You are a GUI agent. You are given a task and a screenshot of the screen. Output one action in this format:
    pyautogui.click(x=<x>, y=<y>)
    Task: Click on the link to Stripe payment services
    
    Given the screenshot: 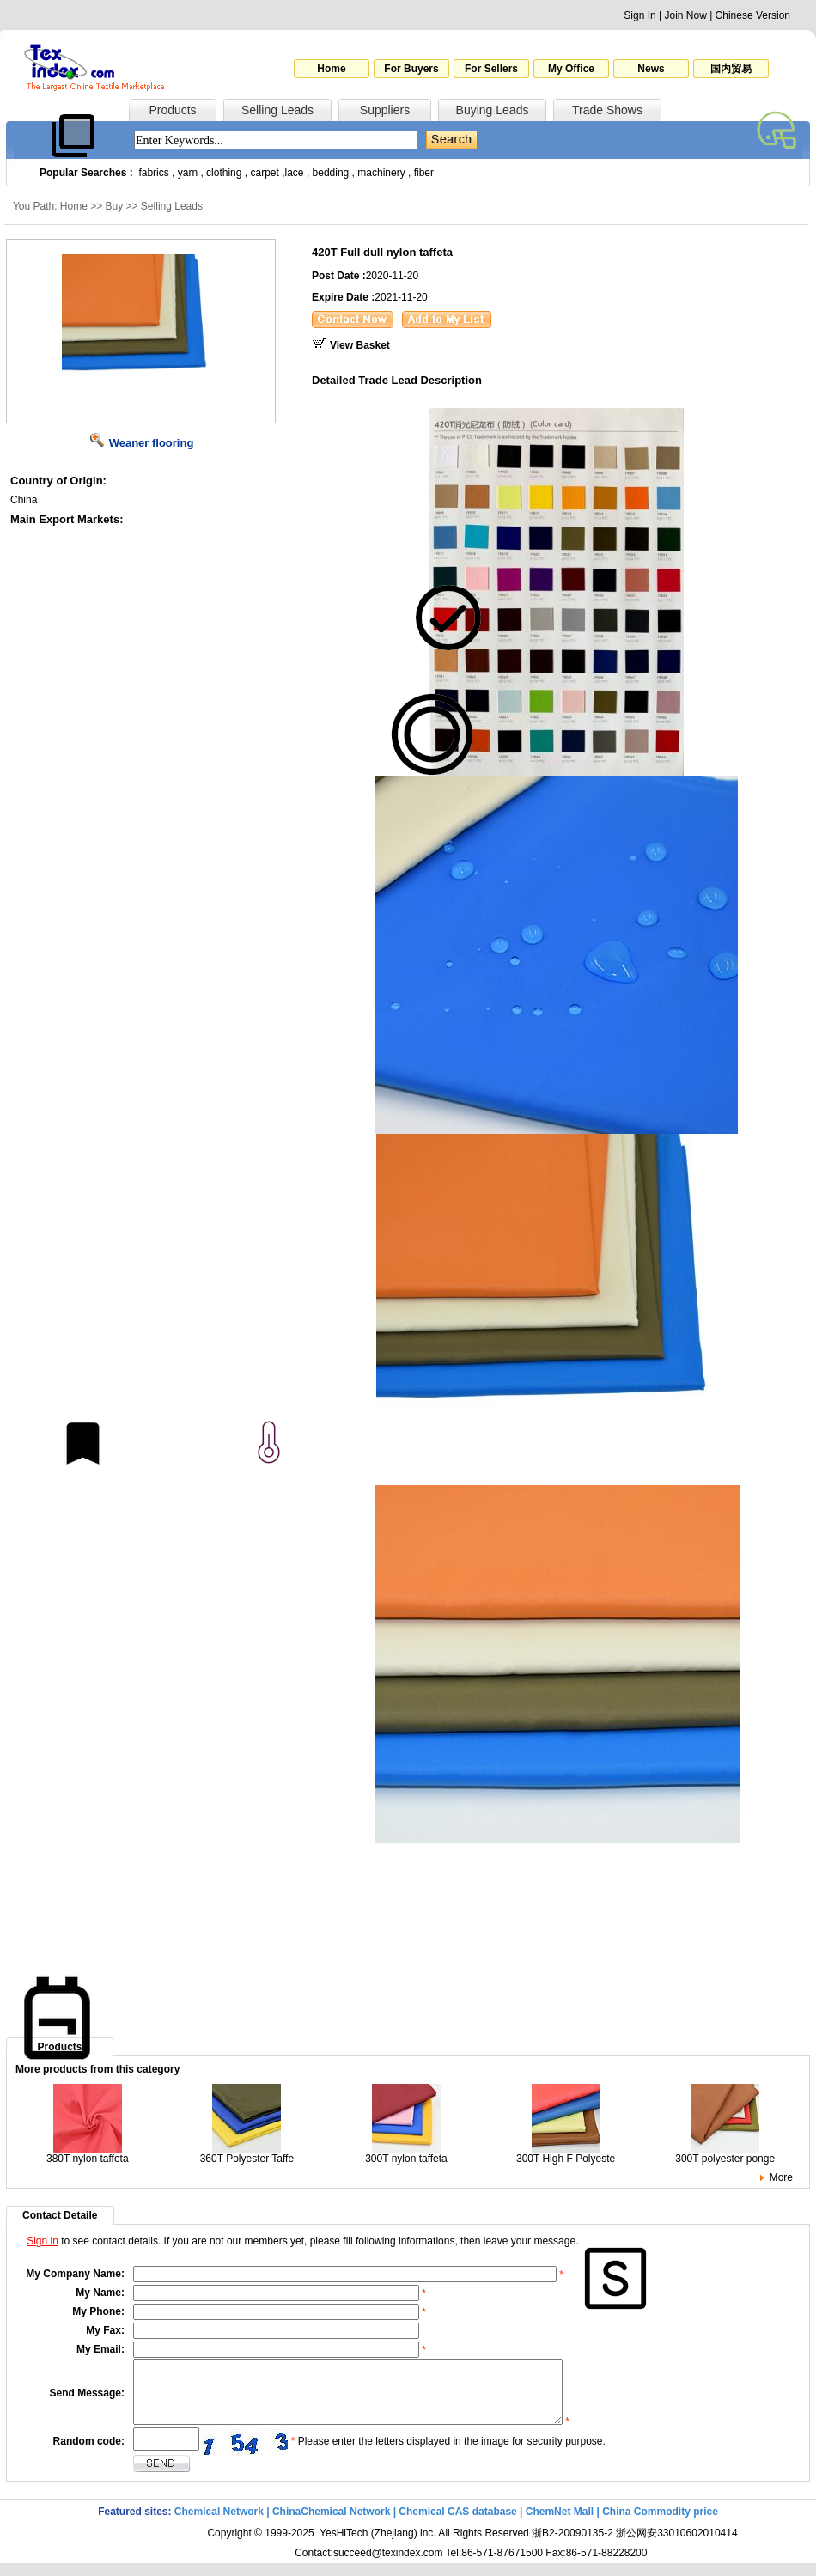 What is the action you would take?
    pyautogui.click(x=615, y=2278)
    